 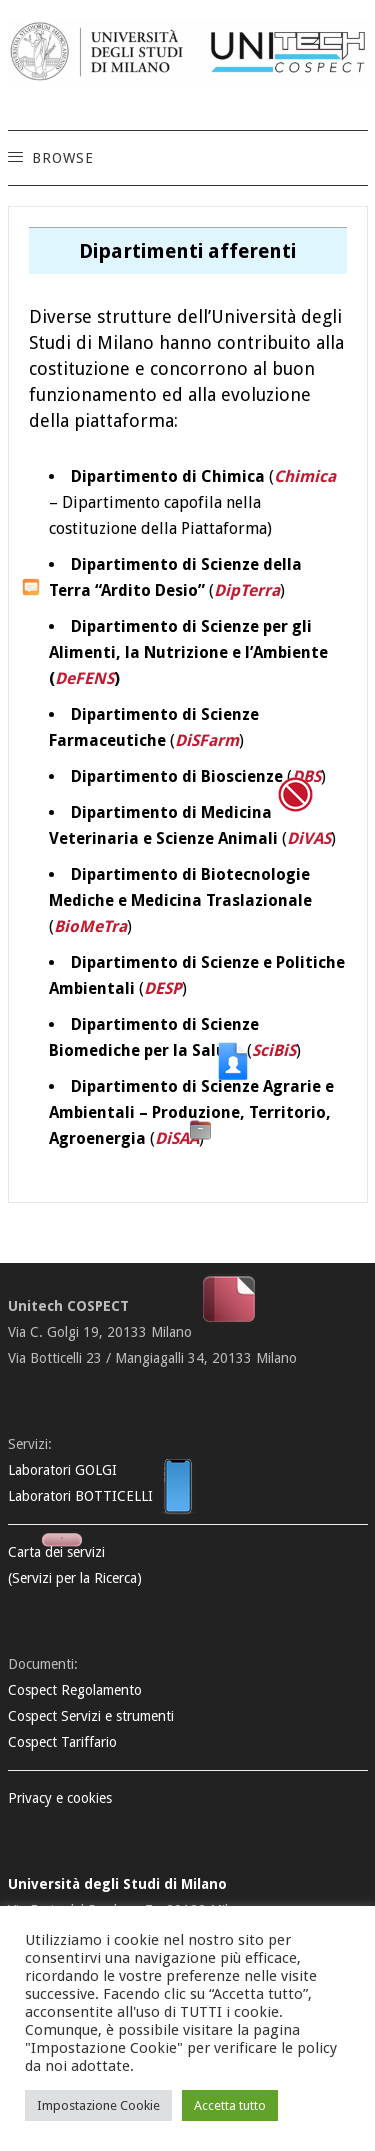 I want to click on iPhone 12 mini device icon, so click(x=178, y=1487).